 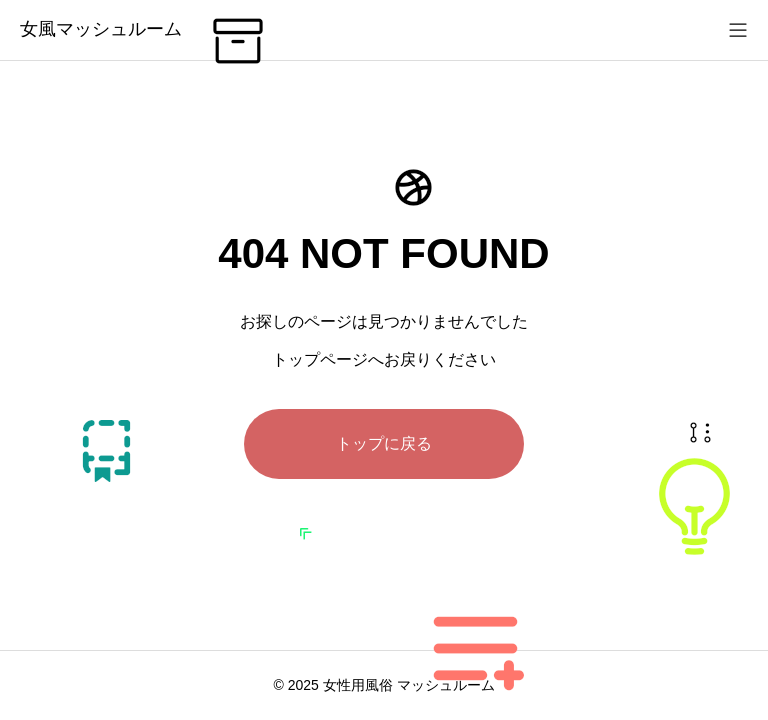 What do you see at coordinates (694, 506) in the screenshot?
I see `view tips or suggestions` at bounding box center [694, 506].